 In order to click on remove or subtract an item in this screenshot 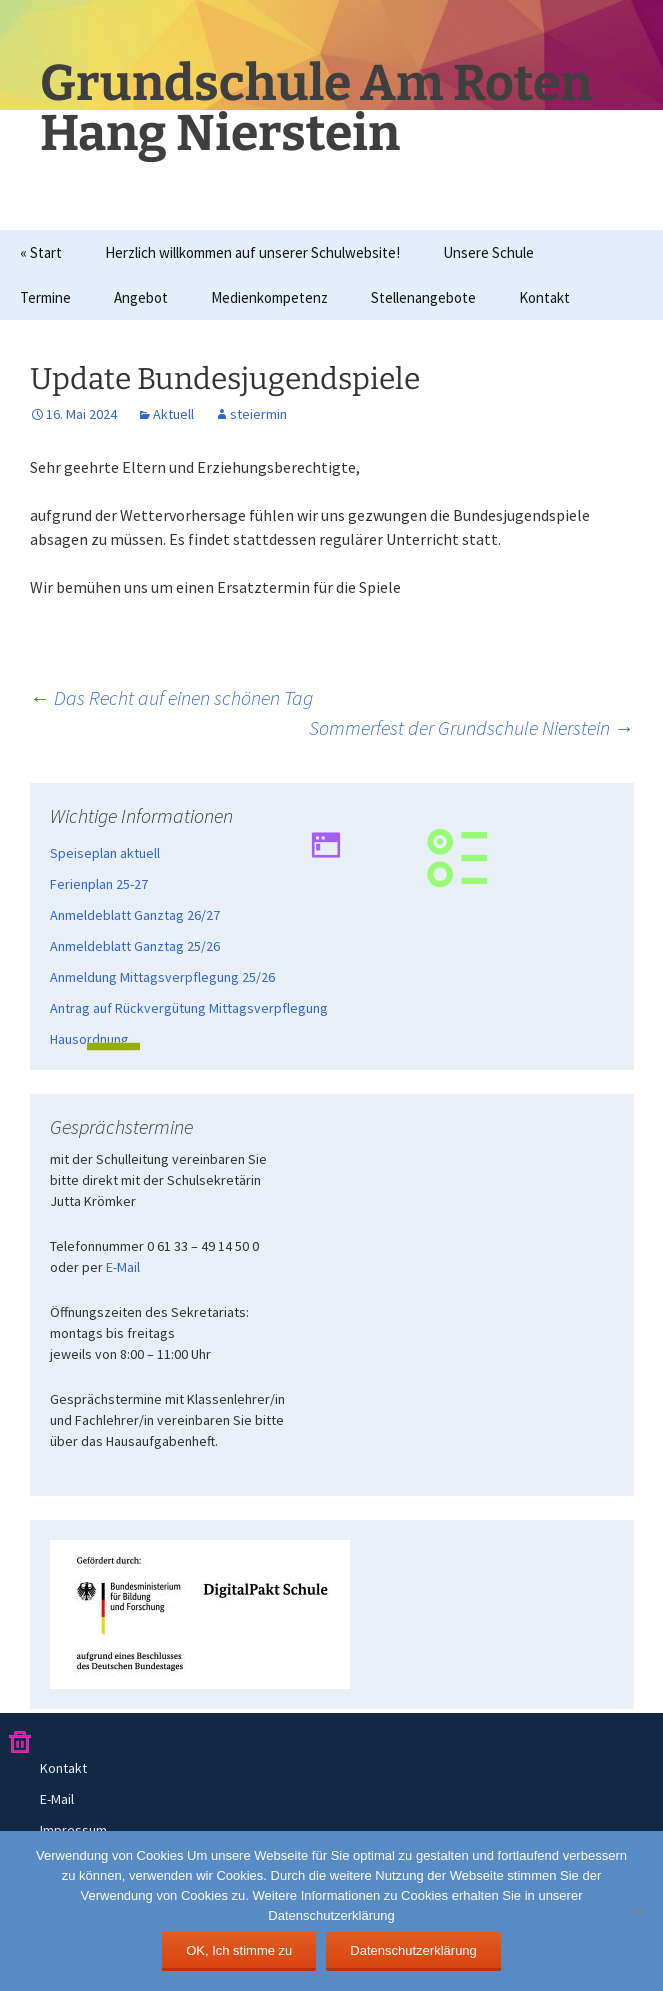, I will do `click(113, 1046)`.